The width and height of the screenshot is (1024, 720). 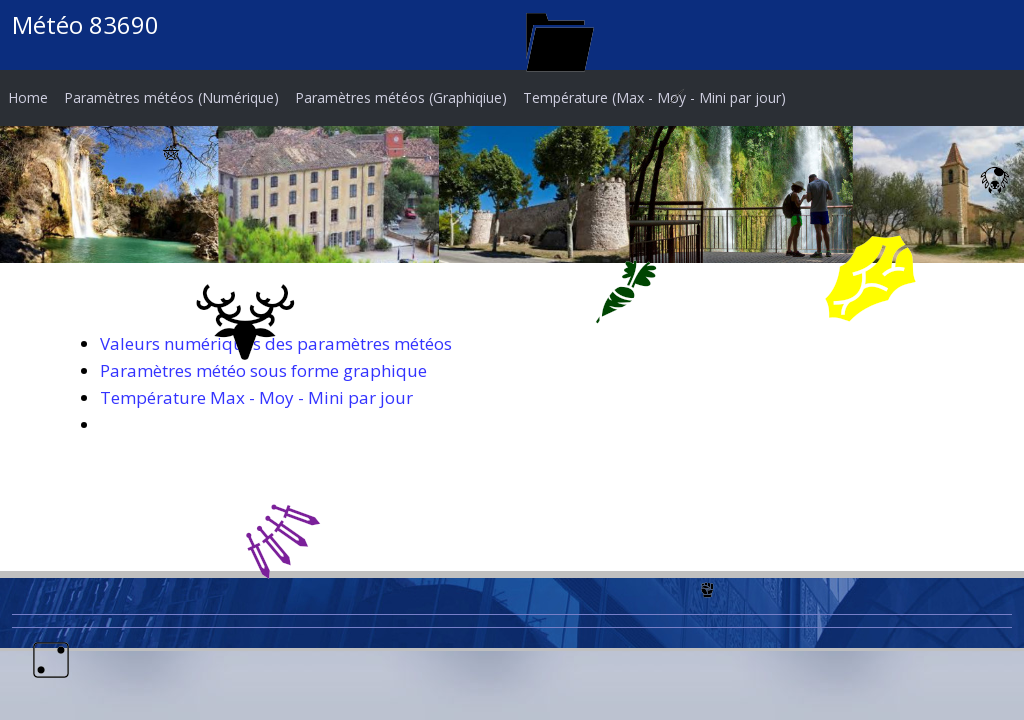 I want to click on open or browse files in a folder, so click(x=559, y=41).